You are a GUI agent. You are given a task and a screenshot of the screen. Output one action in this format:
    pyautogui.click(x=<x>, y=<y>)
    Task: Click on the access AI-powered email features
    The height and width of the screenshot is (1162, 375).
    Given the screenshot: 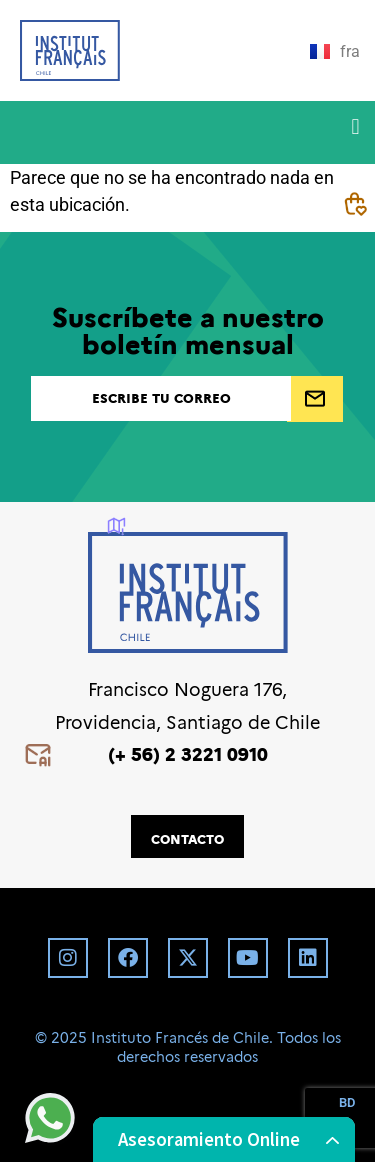 What is the action you would take?
    pyautogui.click(x=38, y=754)
    